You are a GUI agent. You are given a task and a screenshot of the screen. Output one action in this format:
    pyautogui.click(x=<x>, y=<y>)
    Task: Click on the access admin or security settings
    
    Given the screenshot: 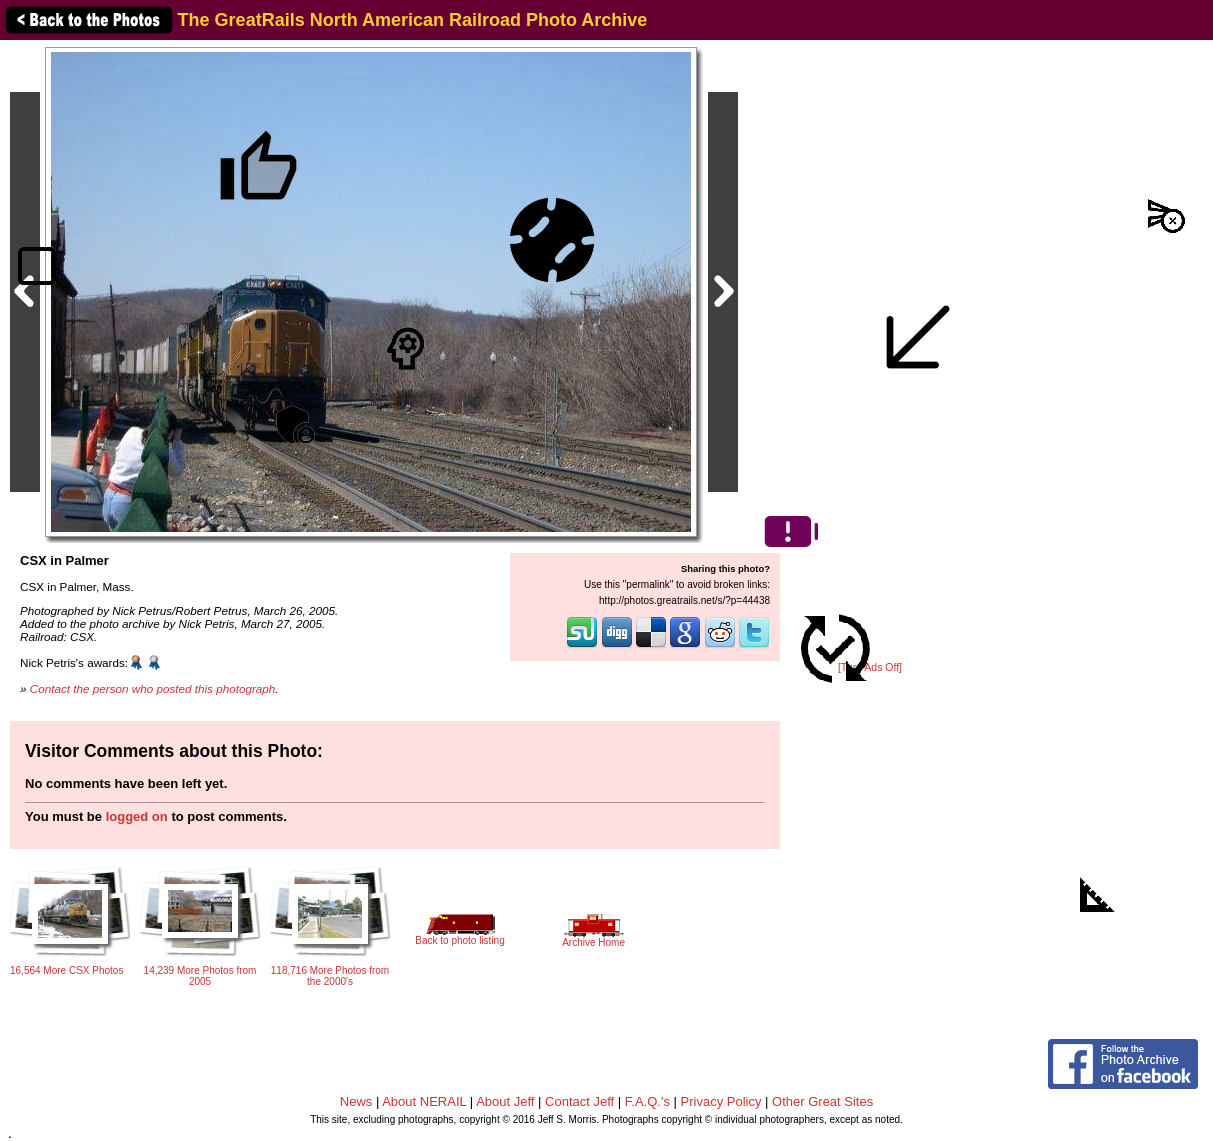 What is the action you would take?
    pyautogui.click(x=295, y=424)
    